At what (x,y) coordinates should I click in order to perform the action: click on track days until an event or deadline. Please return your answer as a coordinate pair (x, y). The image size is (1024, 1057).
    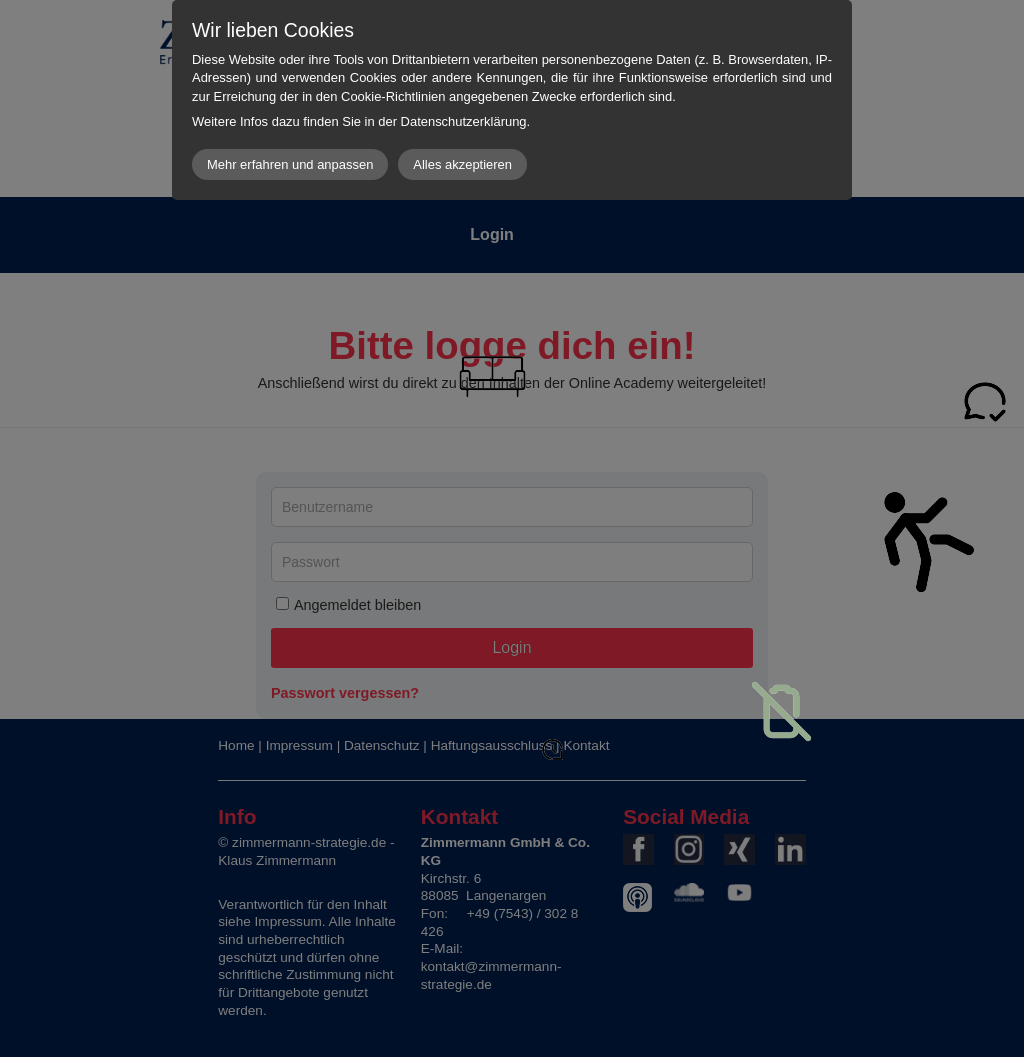
    Looking at the image, I should click on (552, 749).